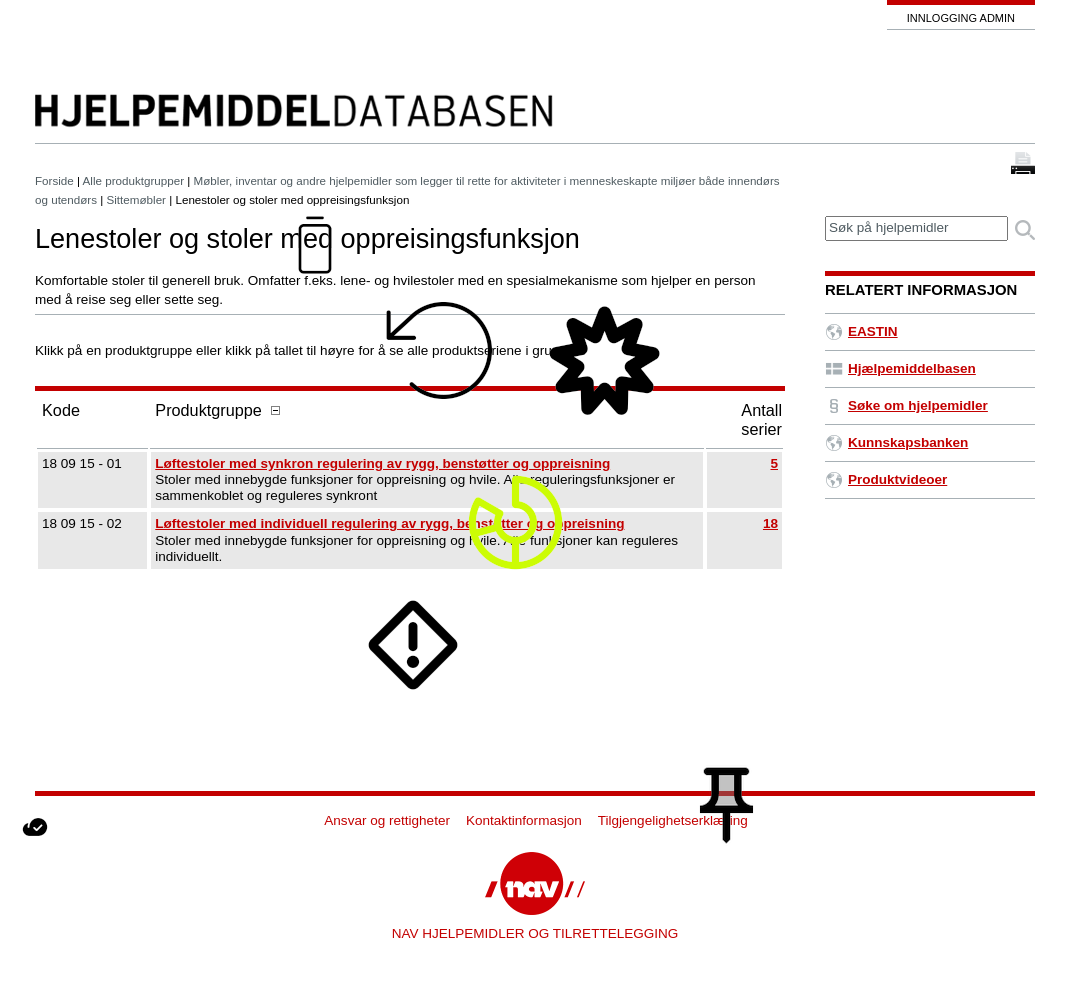  Describe the element at coordinates (413, 645) in the screenshot. I see `indicates a warning or alert requiring attention` at that location.